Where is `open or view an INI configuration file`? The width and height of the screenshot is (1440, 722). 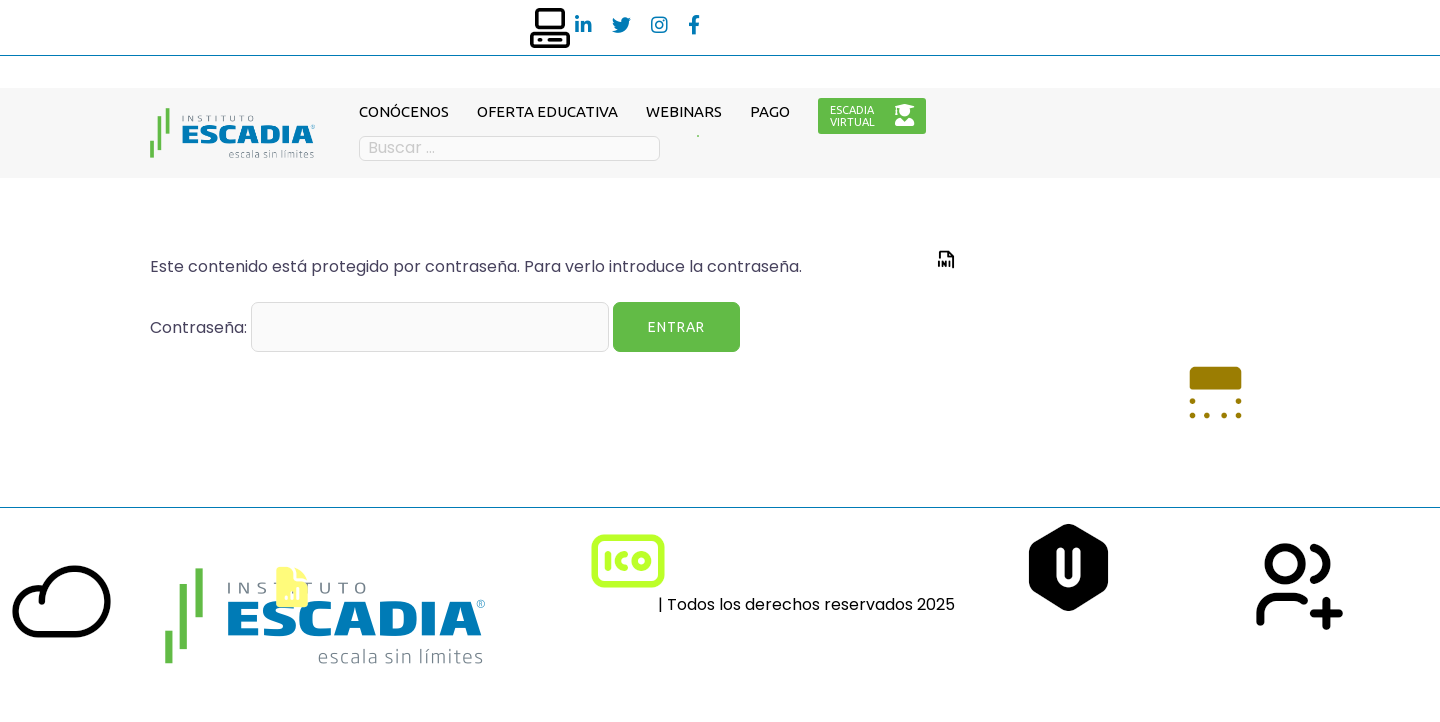 open or view an INI configuration file is located at coordinates (946, 259).